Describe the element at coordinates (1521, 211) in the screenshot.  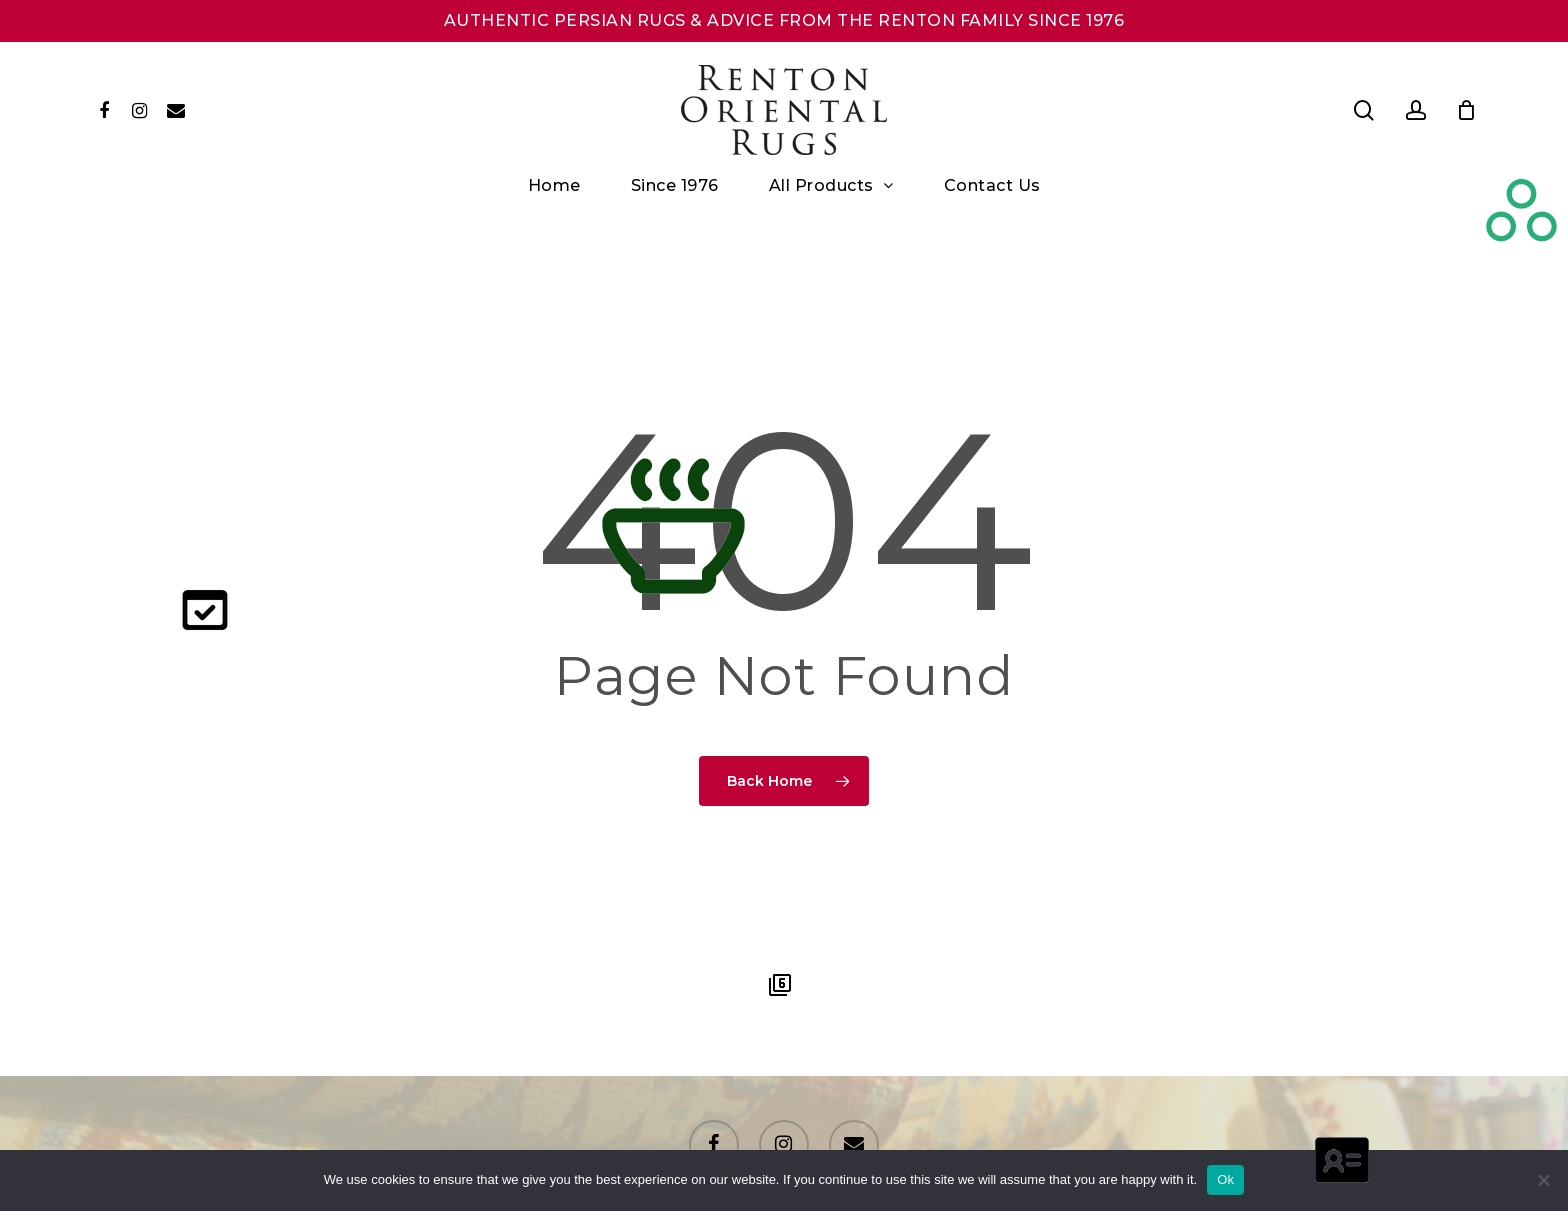
I see `group or cluster related items` at that location.